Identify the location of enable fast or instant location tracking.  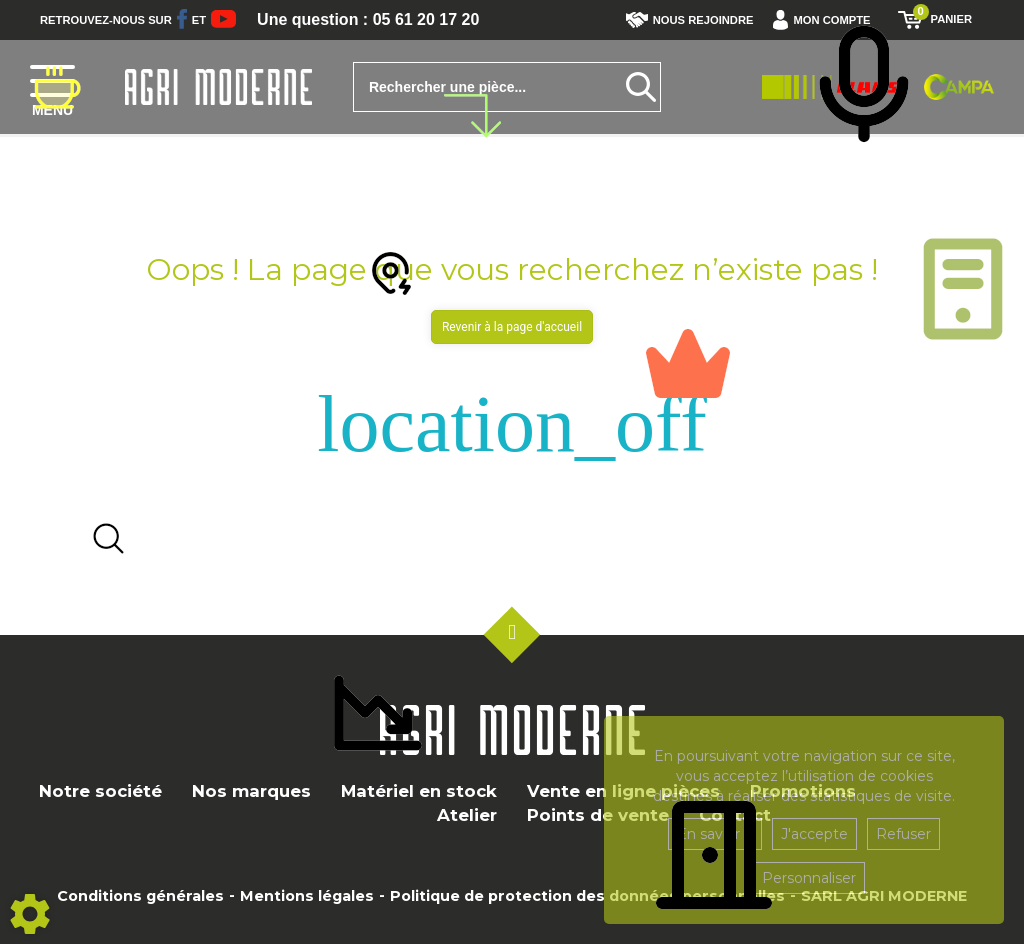
(390, 272).